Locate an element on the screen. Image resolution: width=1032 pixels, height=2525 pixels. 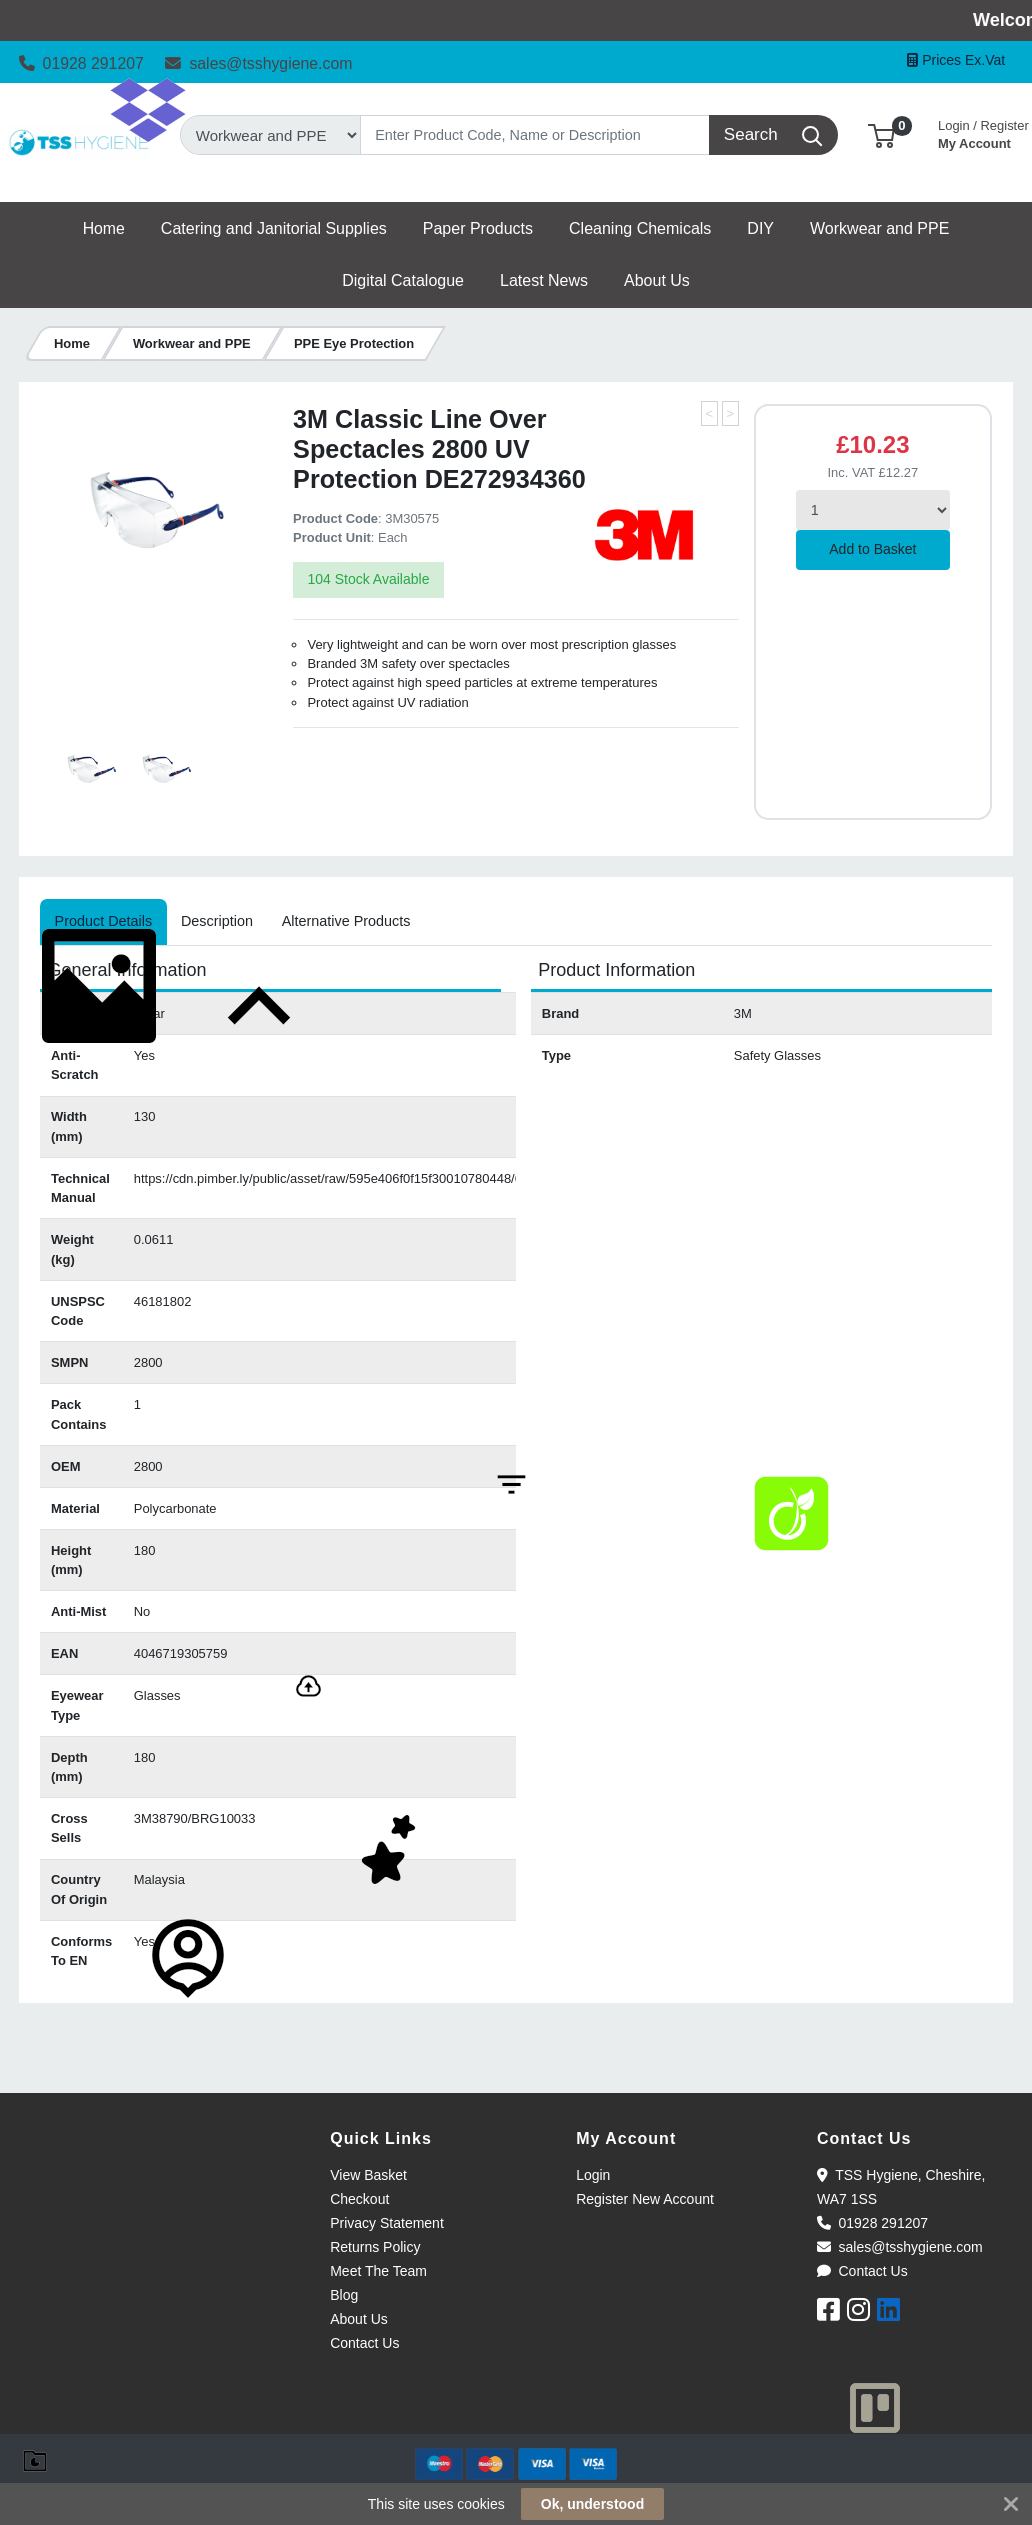
filter or sort list items is located at coordinates (511, 1484).